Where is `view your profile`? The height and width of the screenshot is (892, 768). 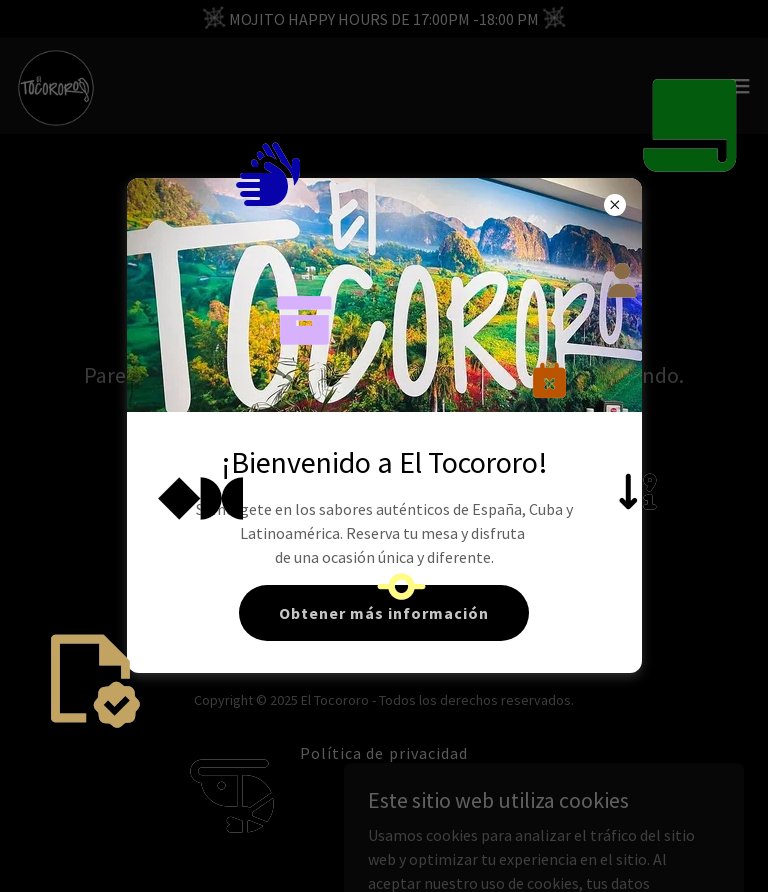 view your profile is located at coordinates (622, 280).